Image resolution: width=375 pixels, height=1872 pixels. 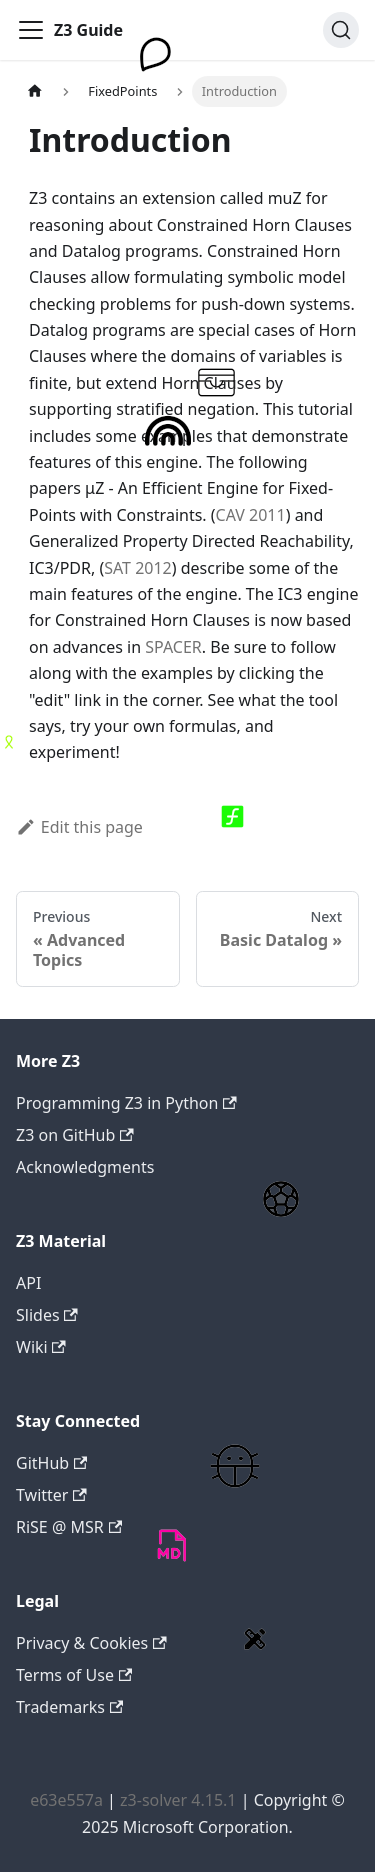 What do you see at coordinates (216, 382) in the screenshot?
I see `access your wallet or saved payment methods` at bounding box center [216, 382].